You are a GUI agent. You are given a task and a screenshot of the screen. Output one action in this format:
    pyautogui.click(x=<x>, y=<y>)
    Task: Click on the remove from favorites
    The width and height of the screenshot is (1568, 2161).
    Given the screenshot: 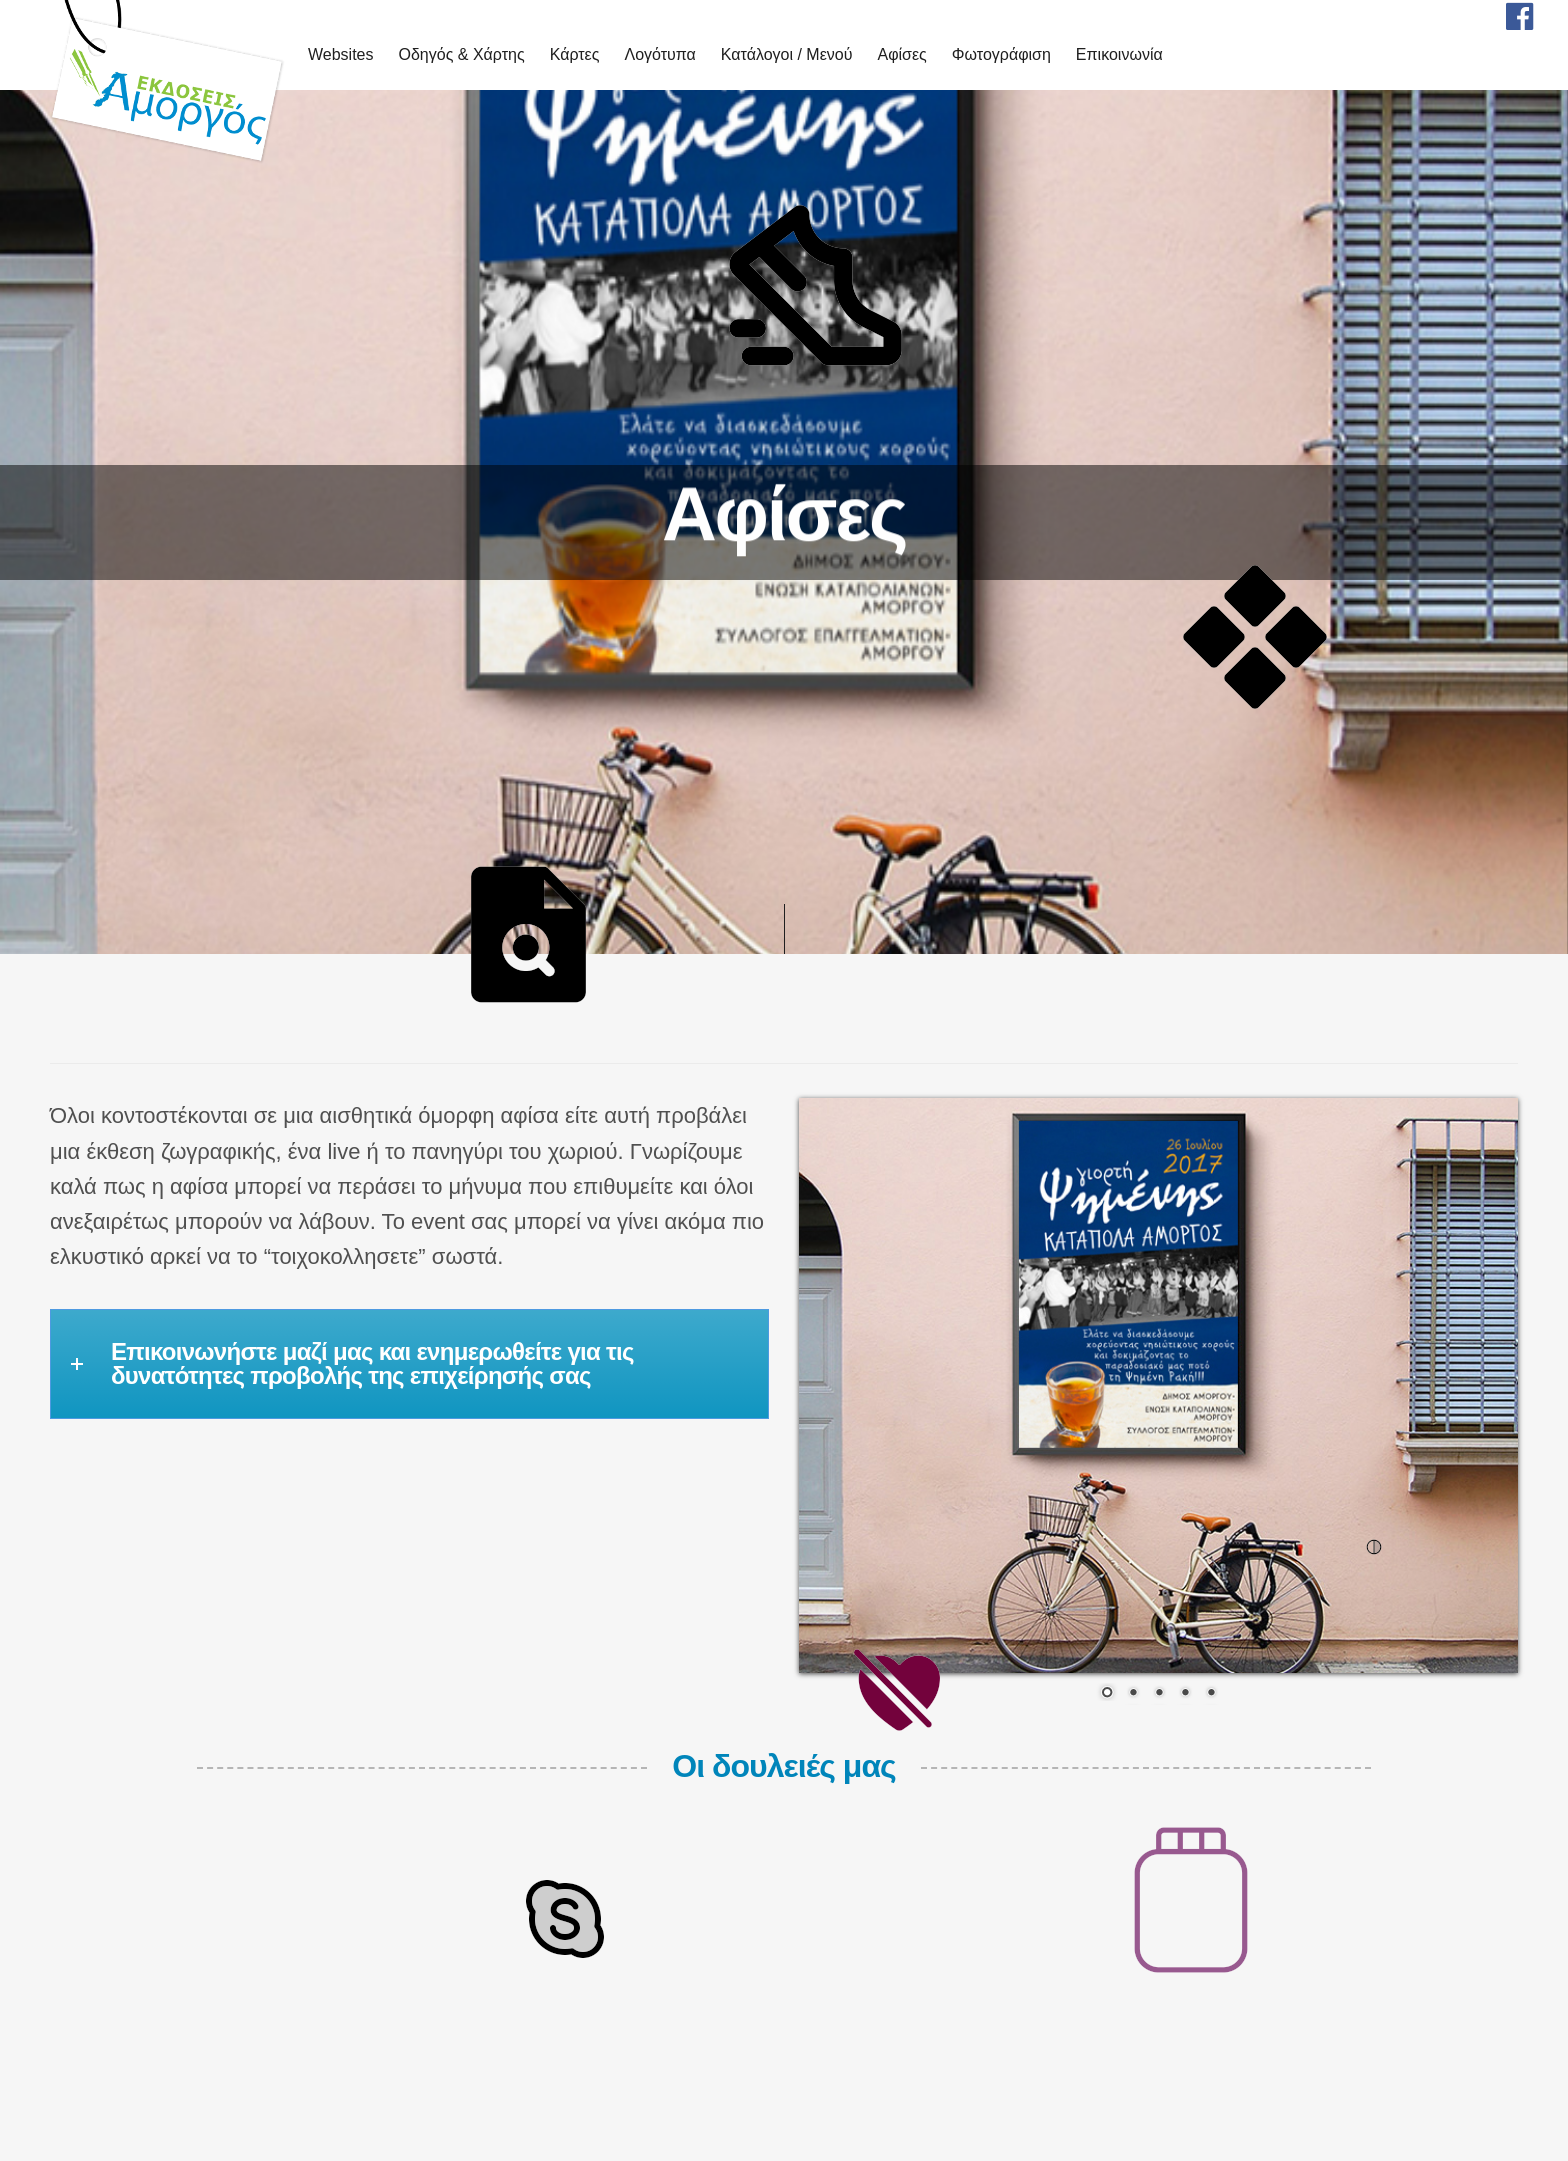 What is the action you would take?
    pyautogui.click(x=897, y=1690)
    